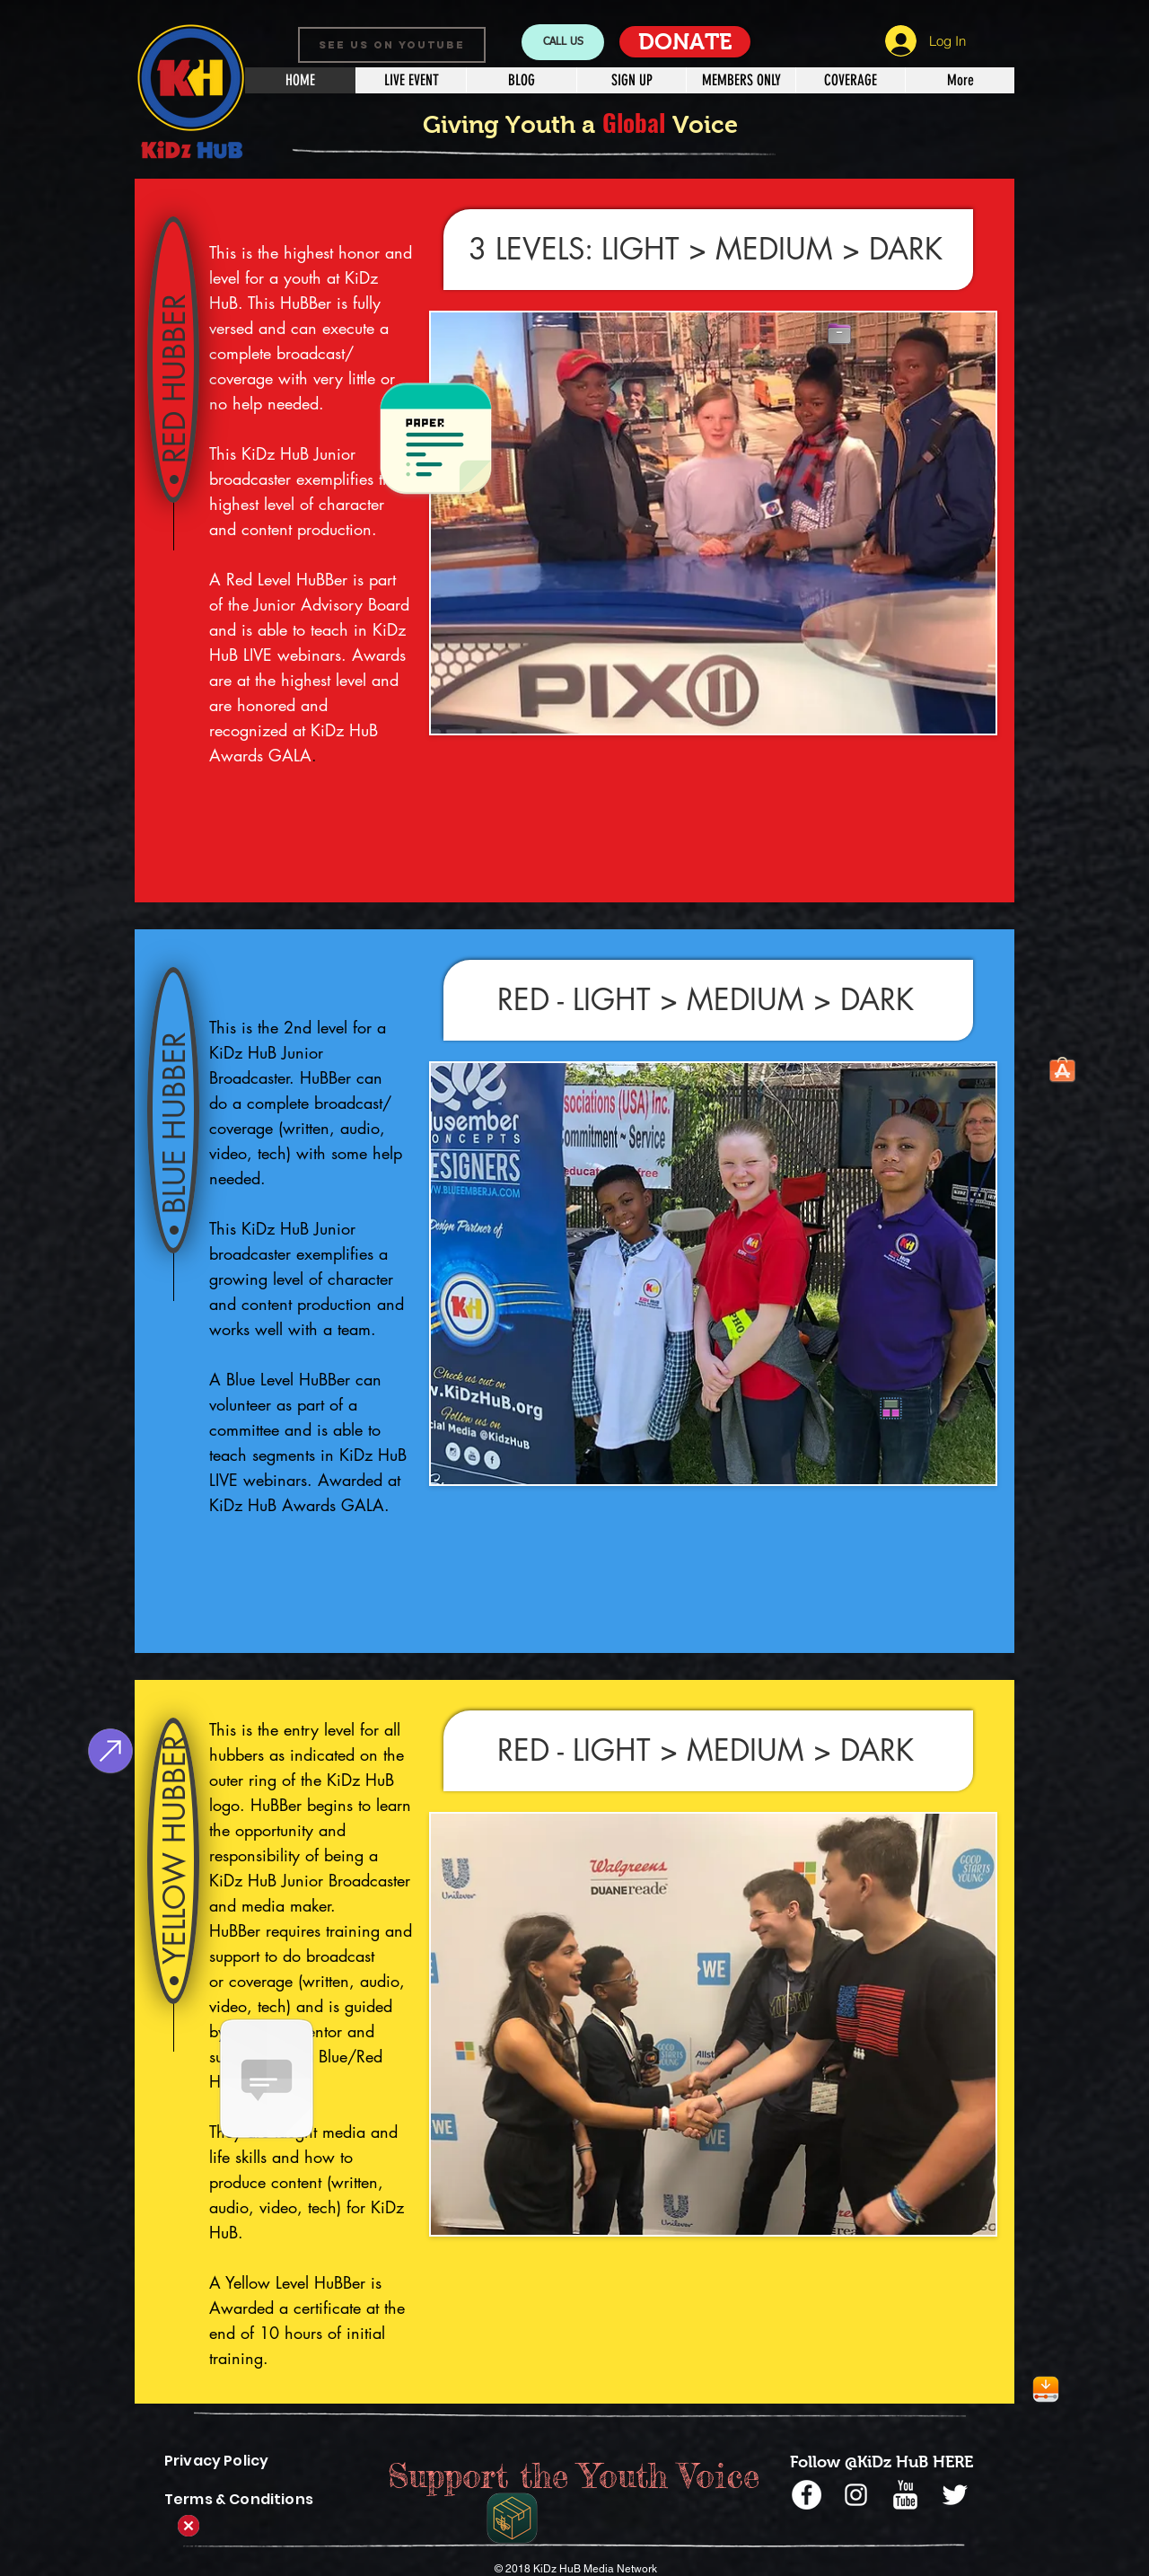 The height and width of the screenshot is (2576, 1149). I want to click on indicates a symbolic link or shortcut to another file, so click(110, 1751).